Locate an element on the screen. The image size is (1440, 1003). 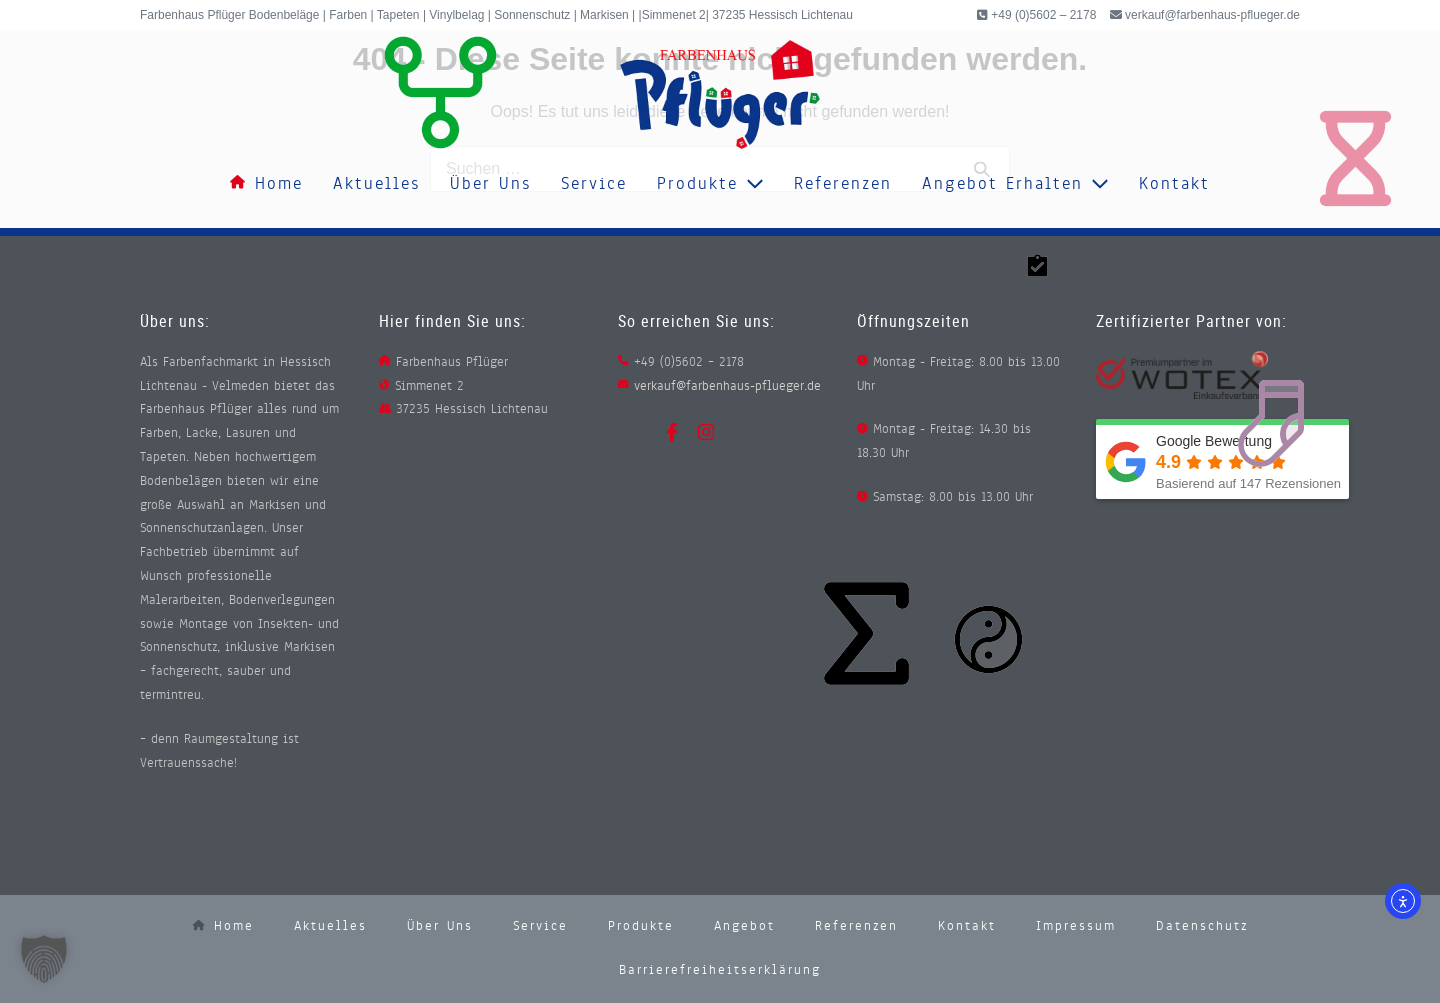
calculate sum or total is located at coordinates (866, 633).